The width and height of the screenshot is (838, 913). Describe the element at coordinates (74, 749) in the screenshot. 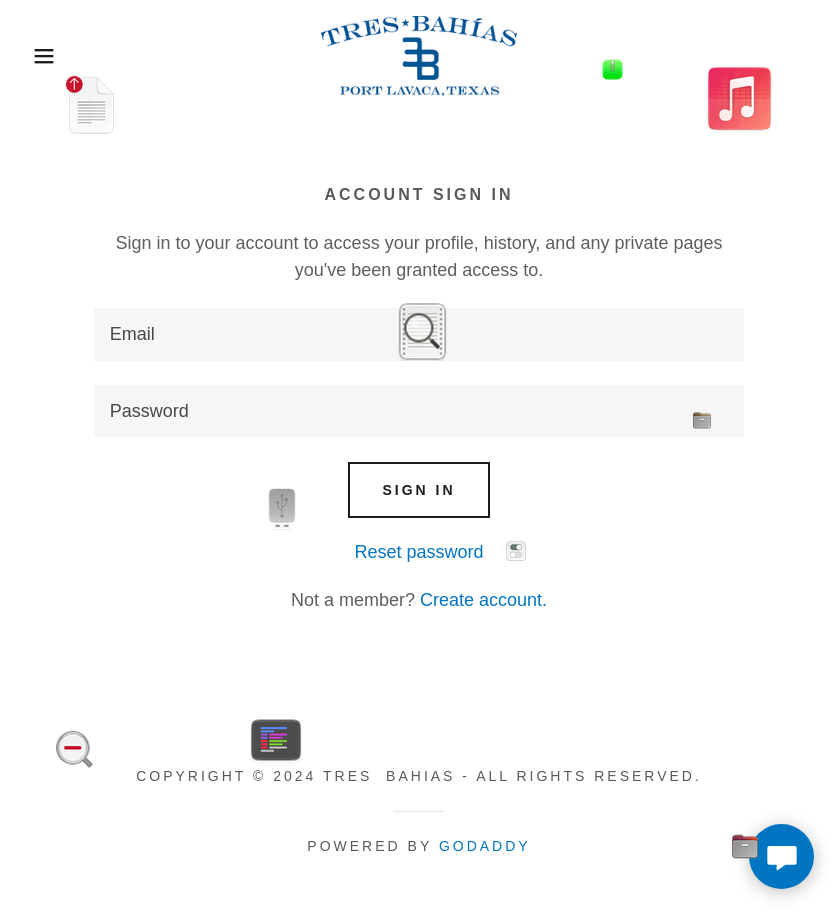

I see `zoom out to see more content` at that location.